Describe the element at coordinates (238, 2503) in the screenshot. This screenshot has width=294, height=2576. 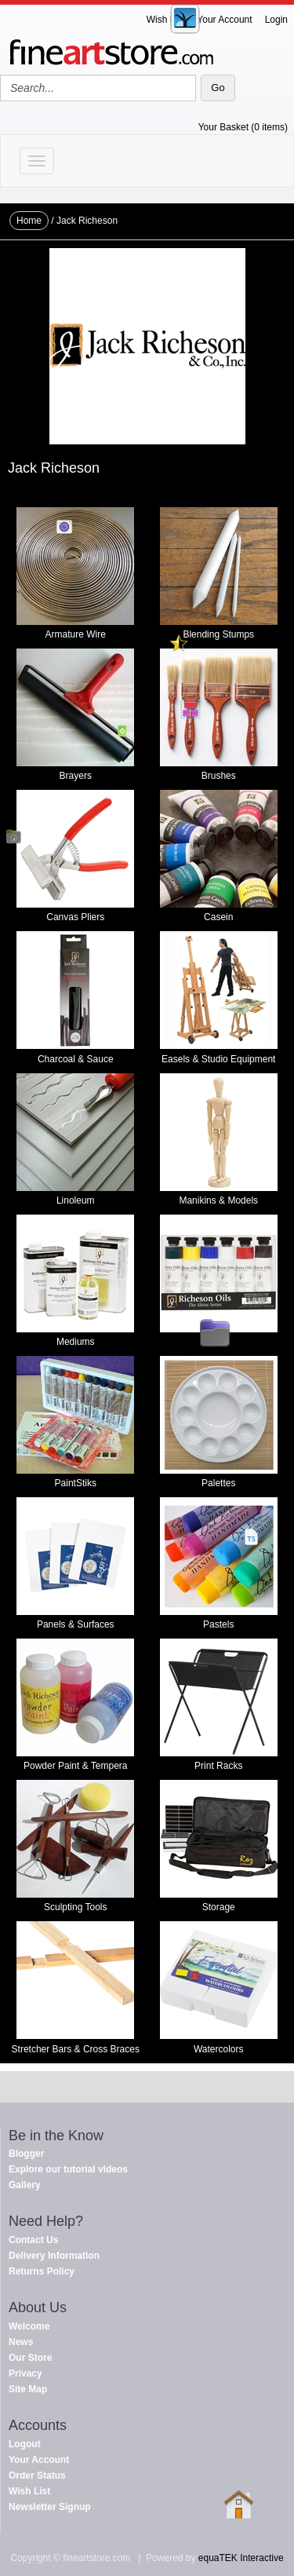
I see `access your home folder` at that location.